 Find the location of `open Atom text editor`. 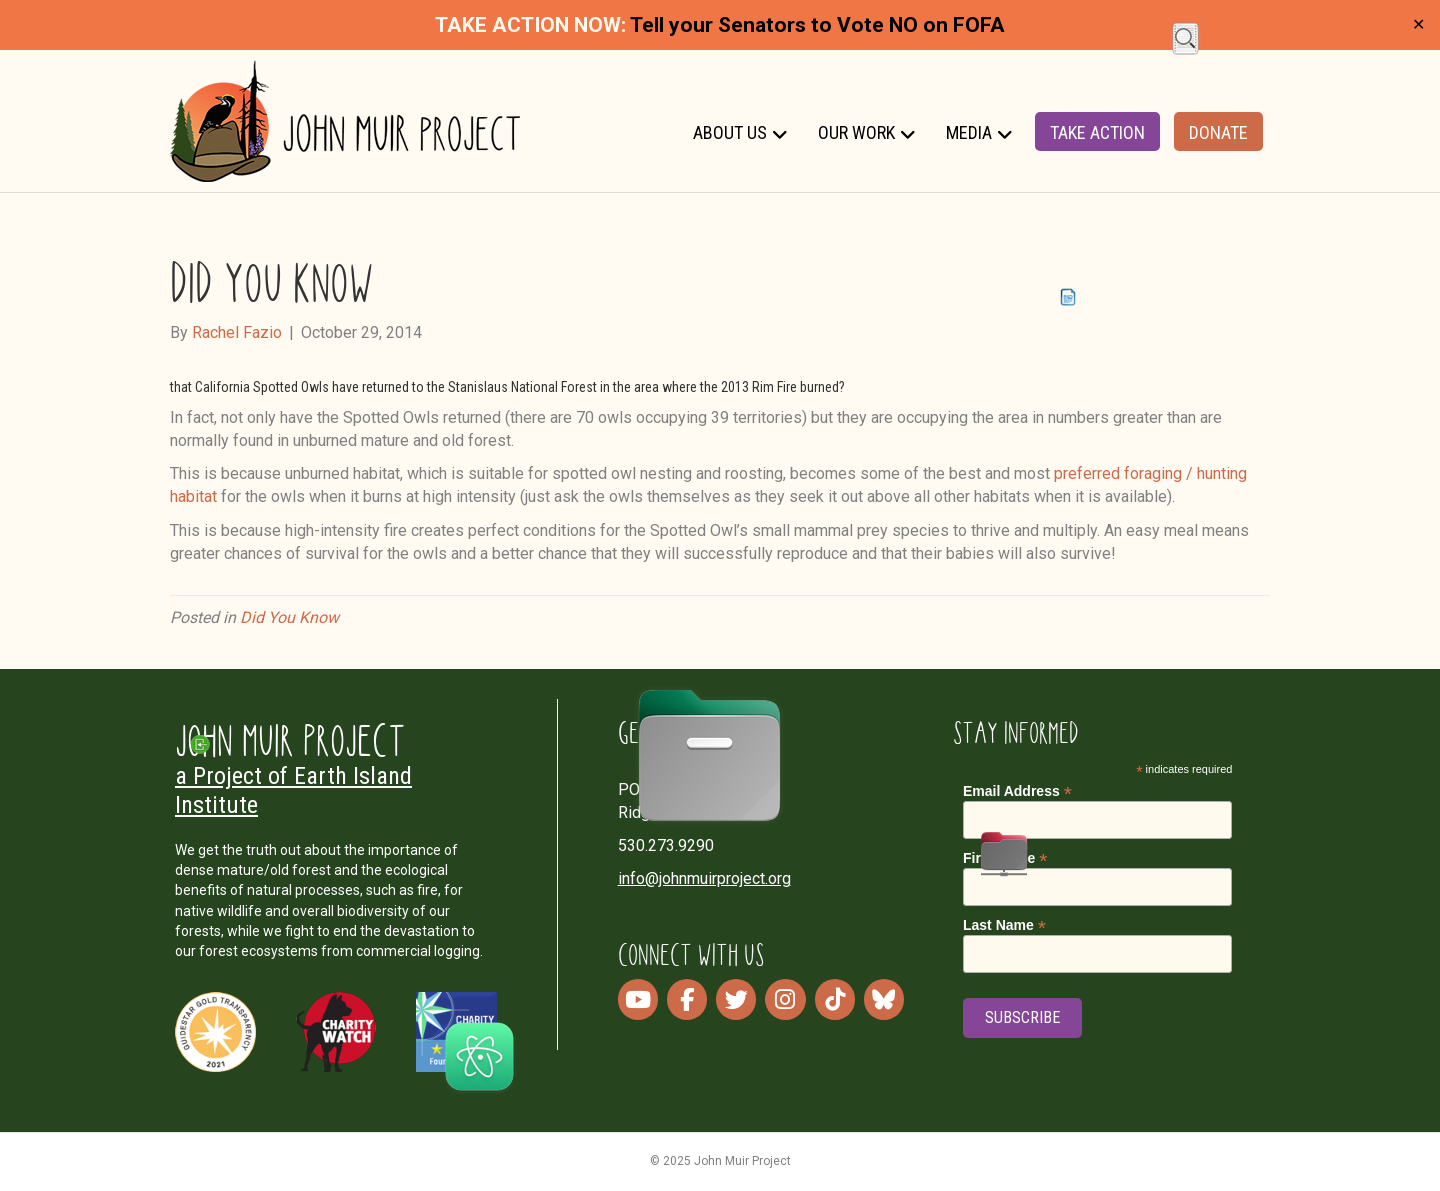

open Atom text editor is located at coordinates (479, 1056).